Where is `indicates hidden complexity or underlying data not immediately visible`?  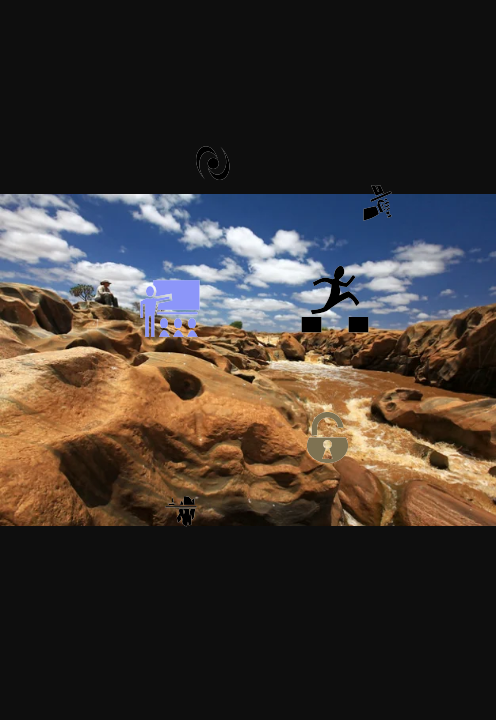 indicates hidden complexity or underlying data not immediately visible is located at coordinates (181, 511).